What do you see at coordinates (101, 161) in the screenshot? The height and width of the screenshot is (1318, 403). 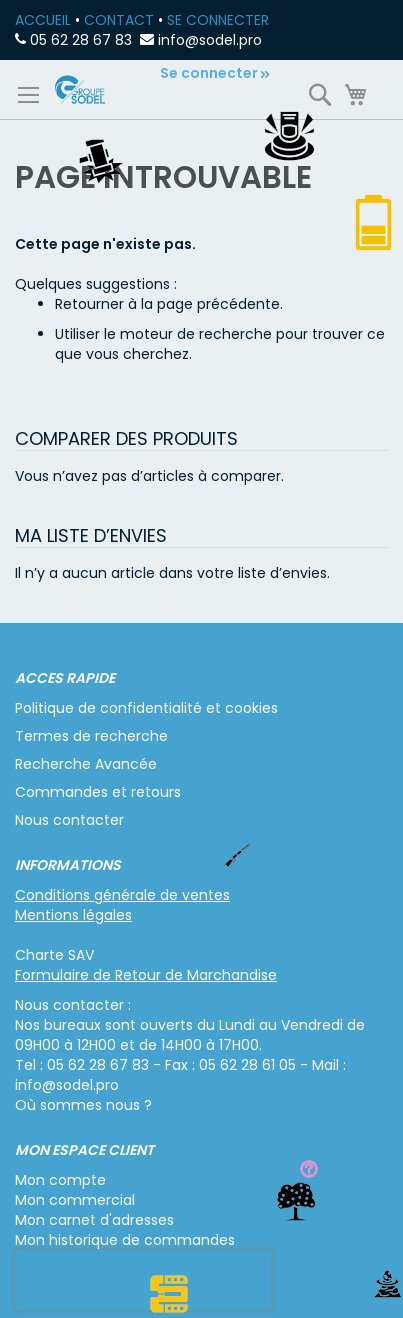 I see `indicates a legal or court-related feature` at bounding box center [101, 161].